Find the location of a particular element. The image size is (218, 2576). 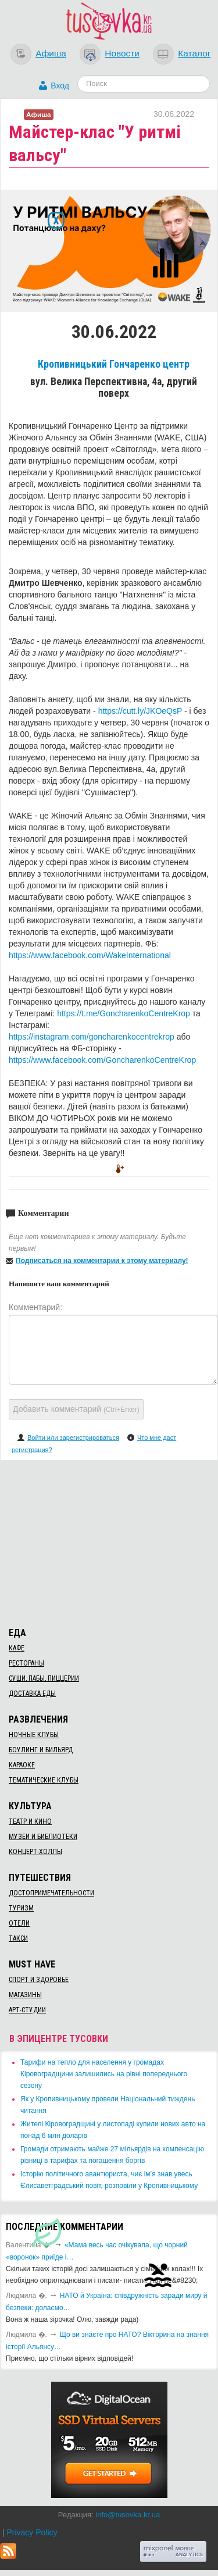

close or dismiss a dialog is located at coordinates (56, 220).